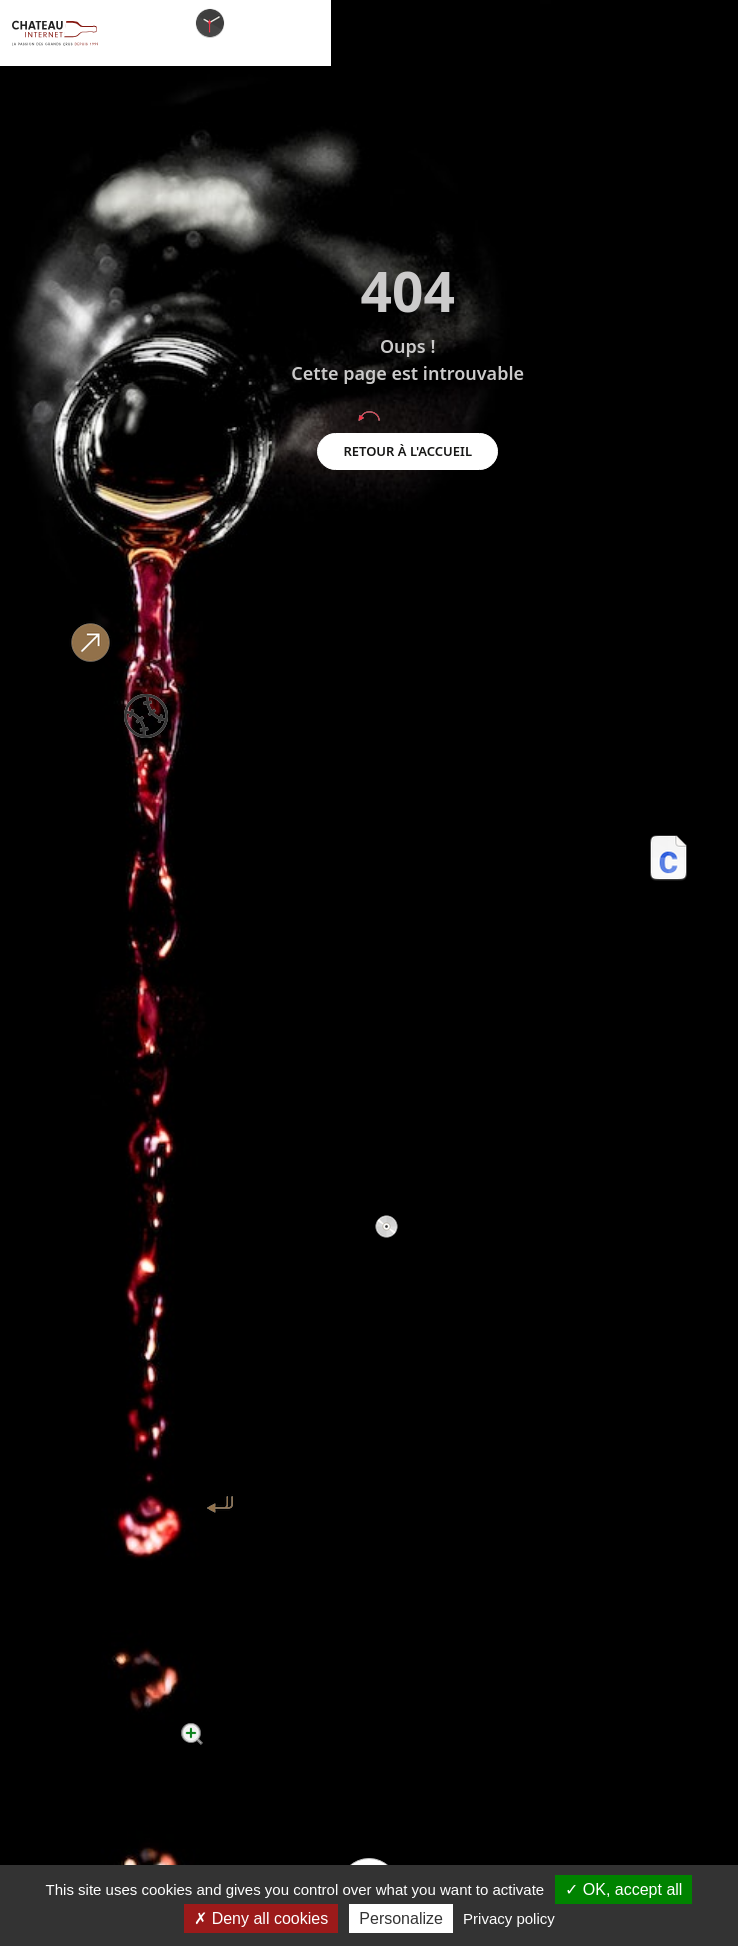 The height and width of the screenshot is (1946, 738). I want to click on reply to all recipients of an email, so click(219, 1502).